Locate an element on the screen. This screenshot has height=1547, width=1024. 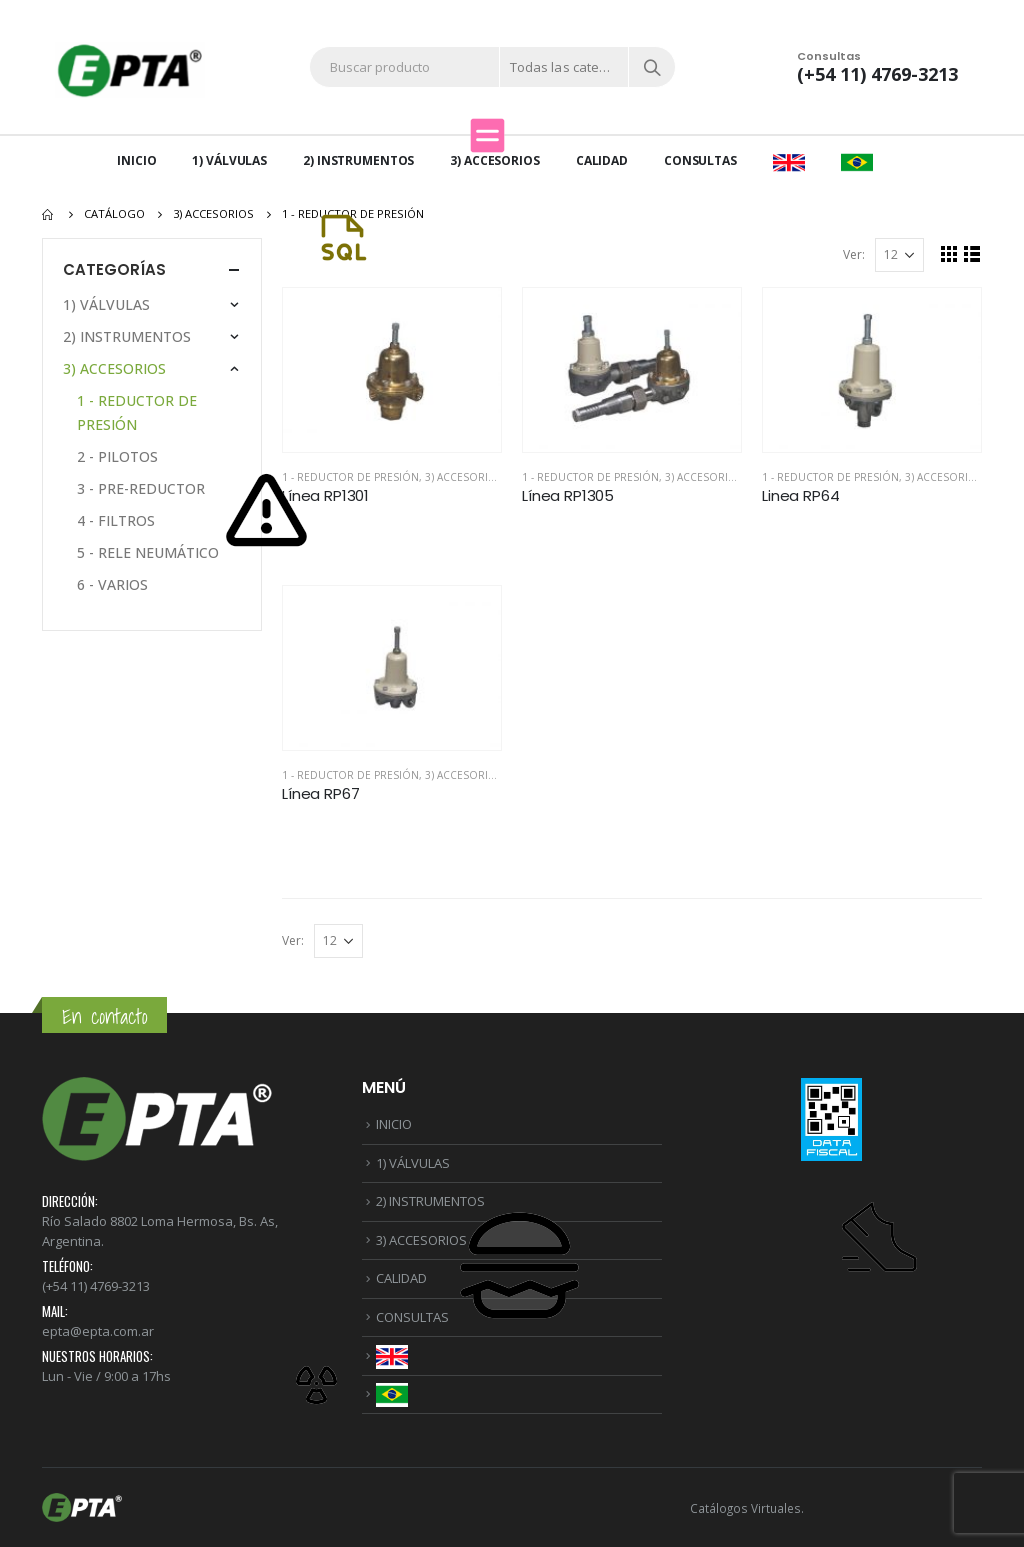
view food or restaurant options is located at coordinates (519, 1267).